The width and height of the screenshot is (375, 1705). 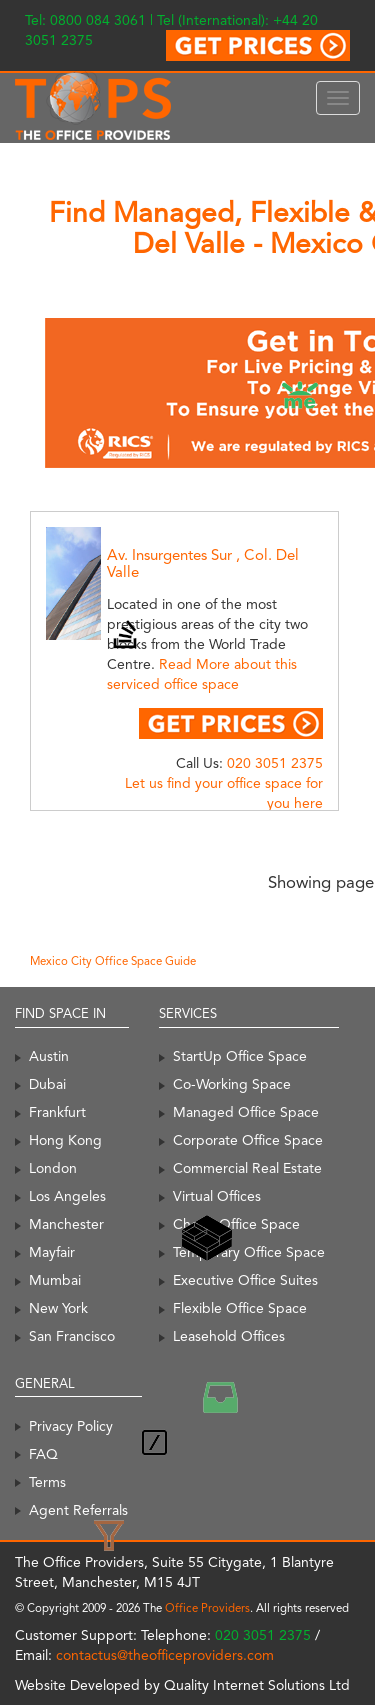 I want to click on Linux Containers (LXC) logo, so click(x=207, y=1238).